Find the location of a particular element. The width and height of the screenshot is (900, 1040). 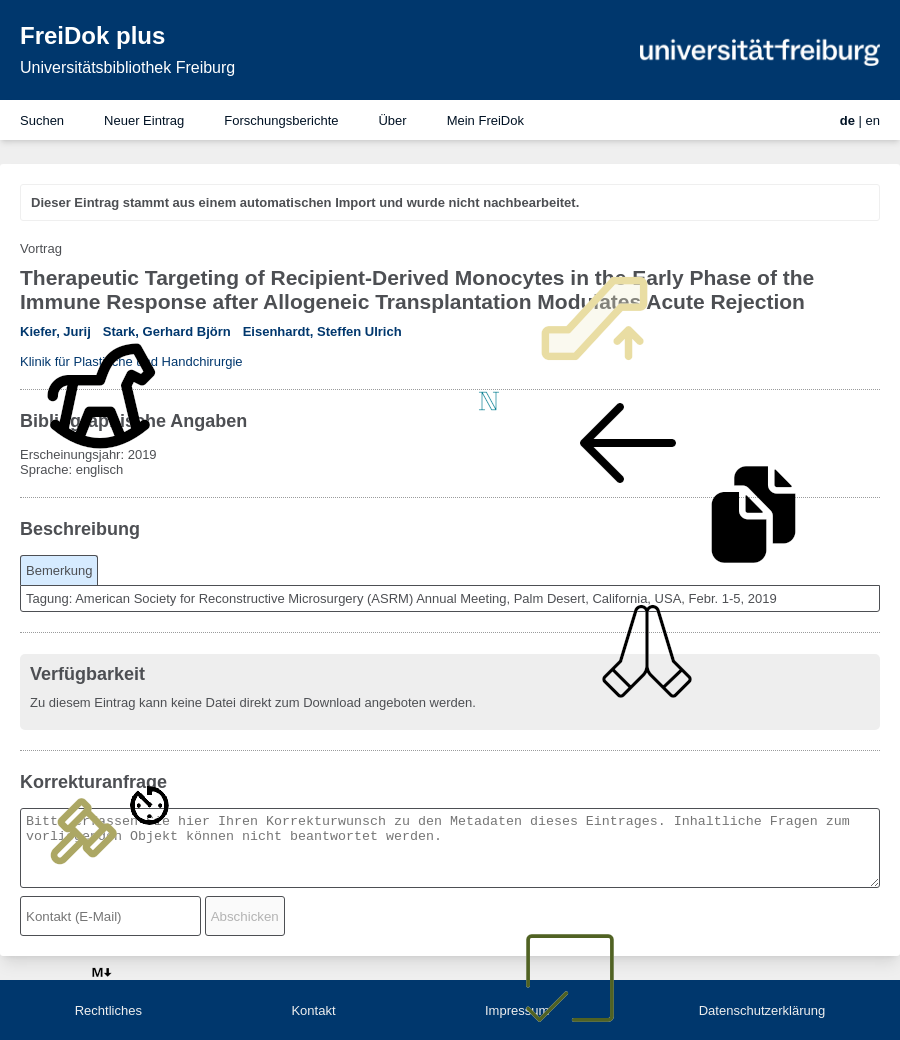

access legal or terms of service information is located at coordinates (81, 833).